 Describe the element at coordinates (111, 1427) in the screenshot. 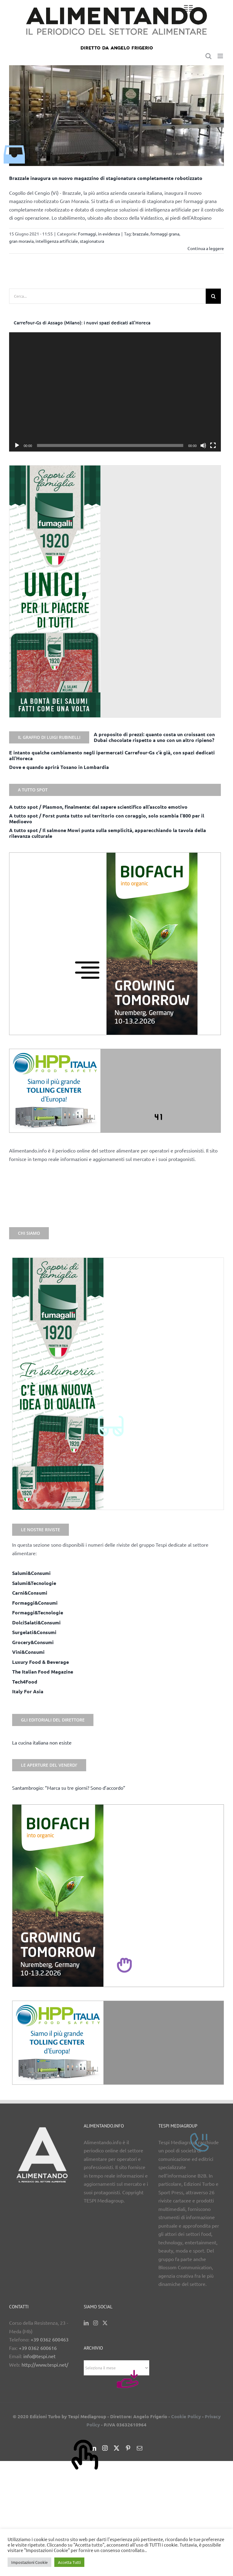

I see `toggle cool or incognito mode` at that location.